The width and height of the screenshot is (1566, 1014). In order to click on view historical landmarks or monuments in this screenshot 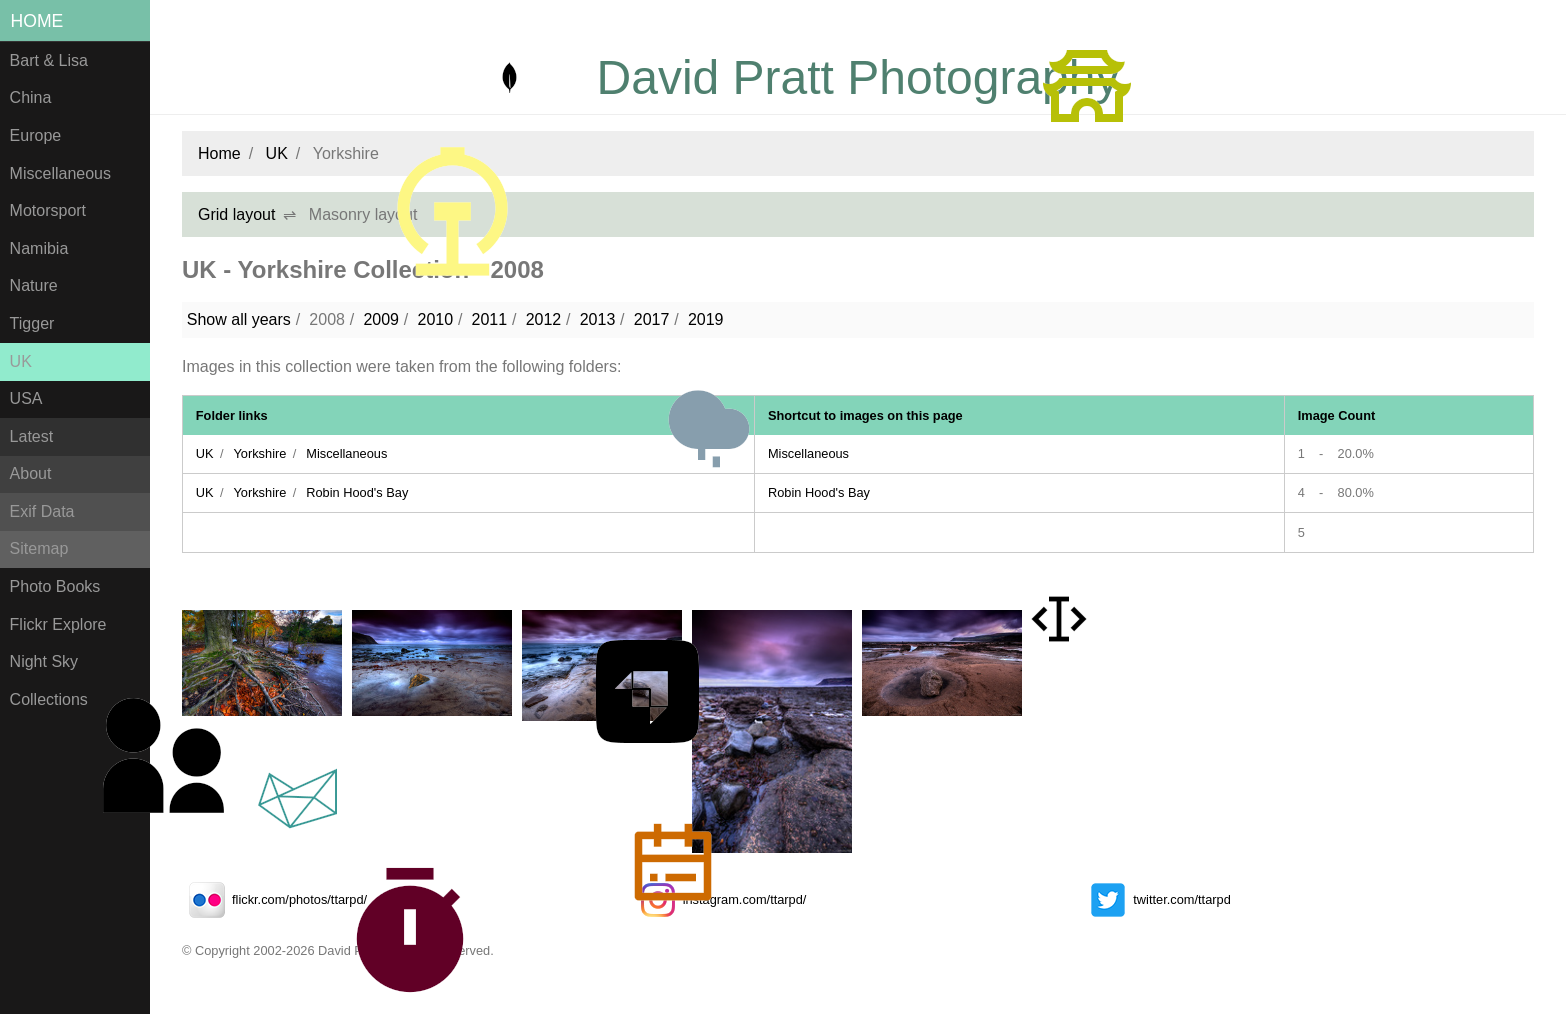, I will do `click(1087, 86)`.